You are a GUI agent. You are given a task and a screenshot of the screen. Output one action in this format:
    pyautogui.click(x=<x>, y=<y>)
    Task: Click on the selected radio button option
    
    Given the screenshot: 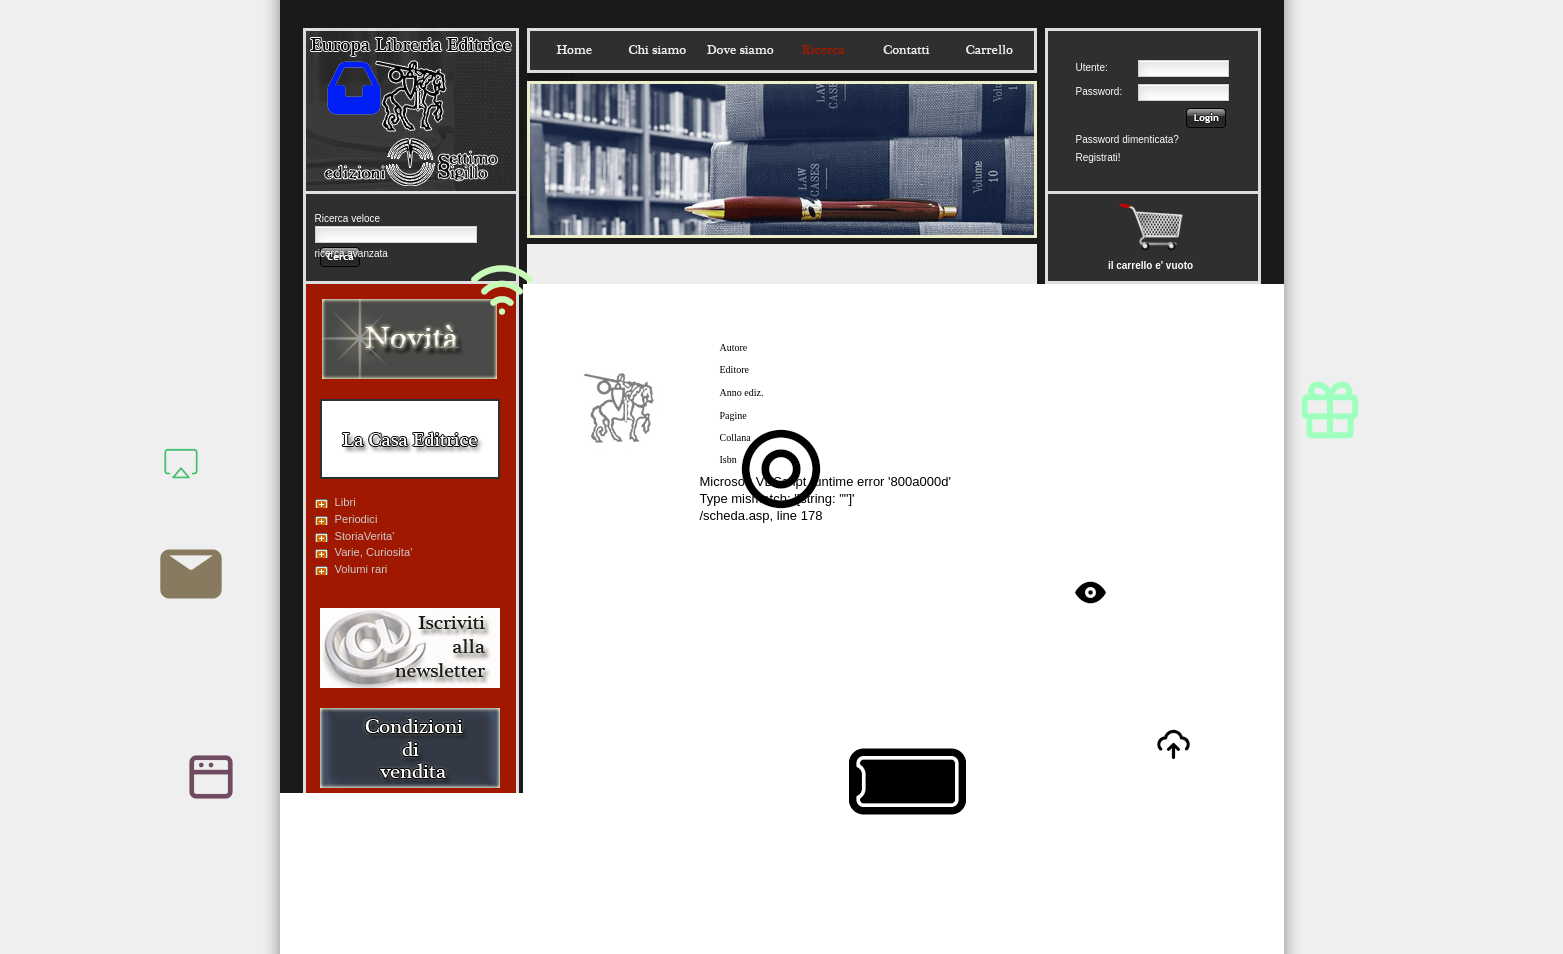 What is the action you would take?
    pyautogui.click(x=781, y=469)
    